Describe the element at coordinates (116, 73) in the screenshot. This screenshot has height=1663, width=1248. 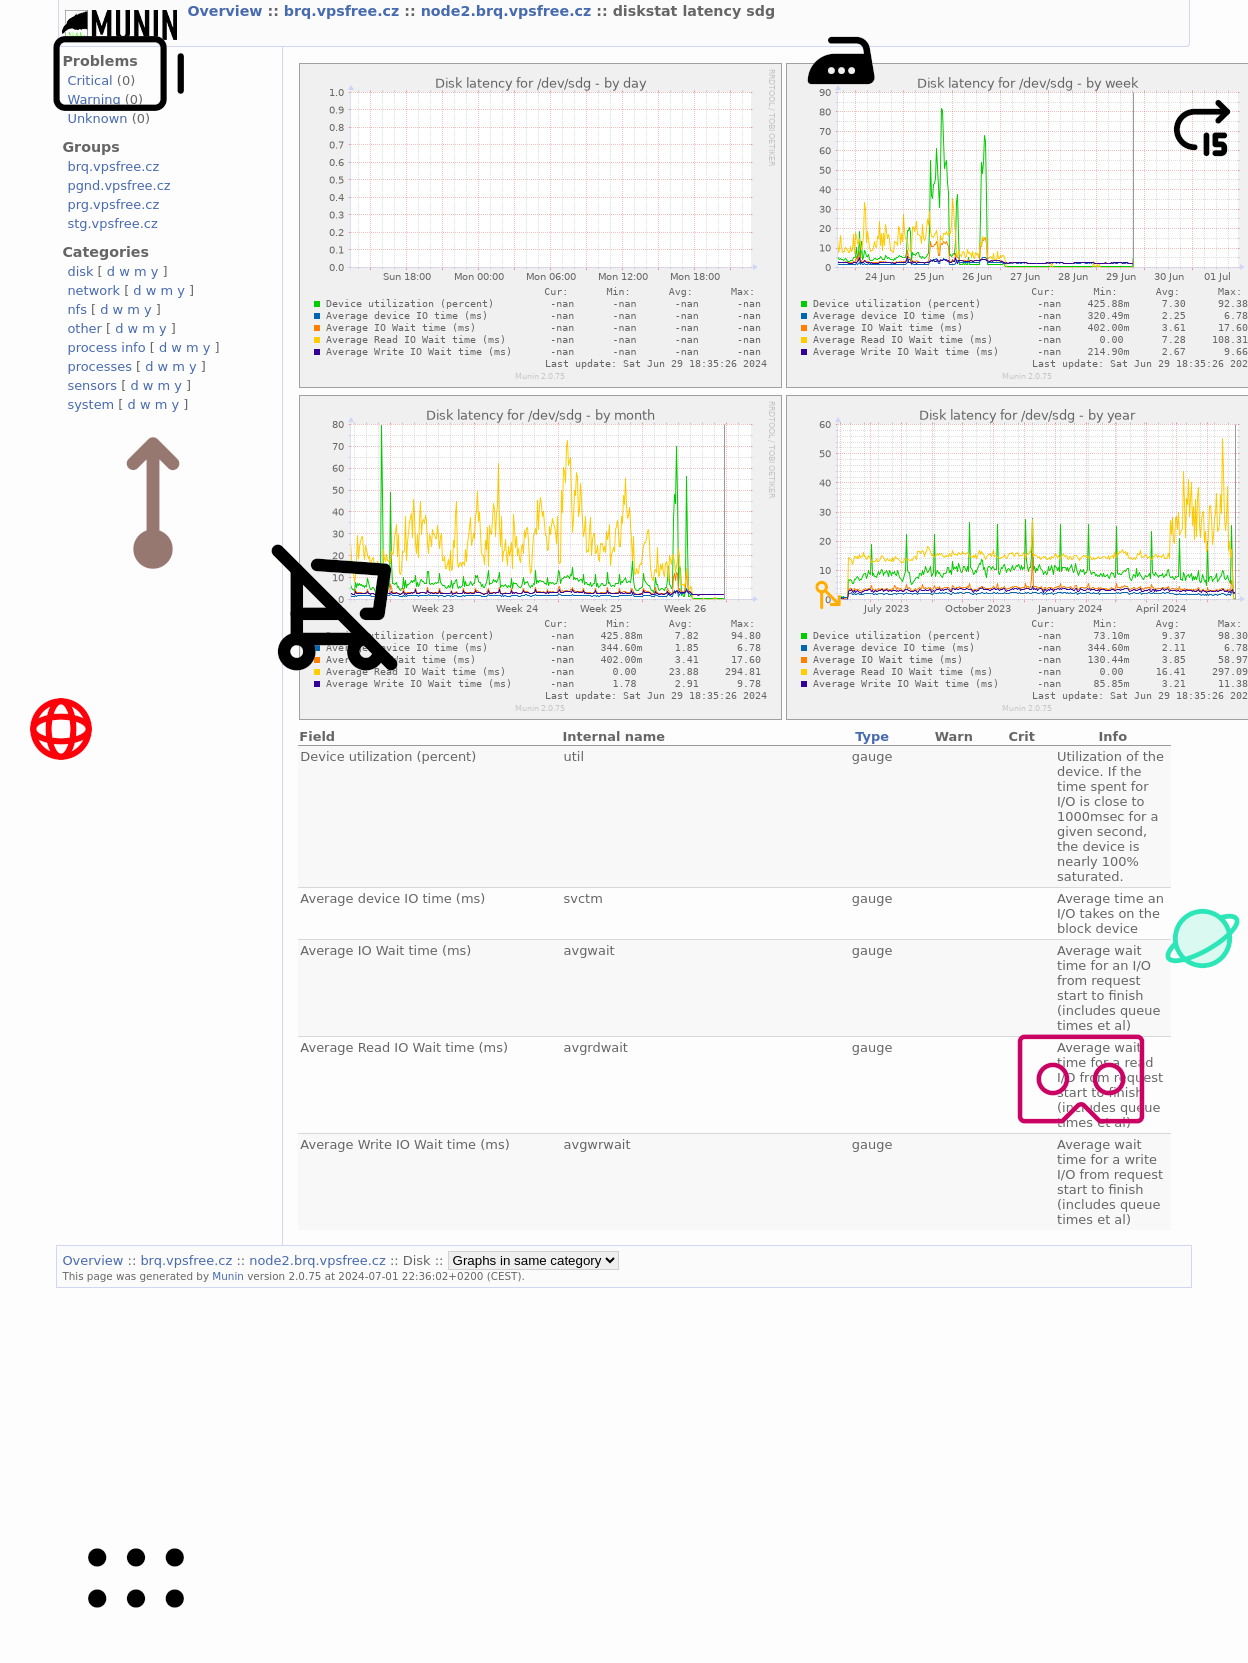
I see `indicates battery is empty or depleted` at that location.